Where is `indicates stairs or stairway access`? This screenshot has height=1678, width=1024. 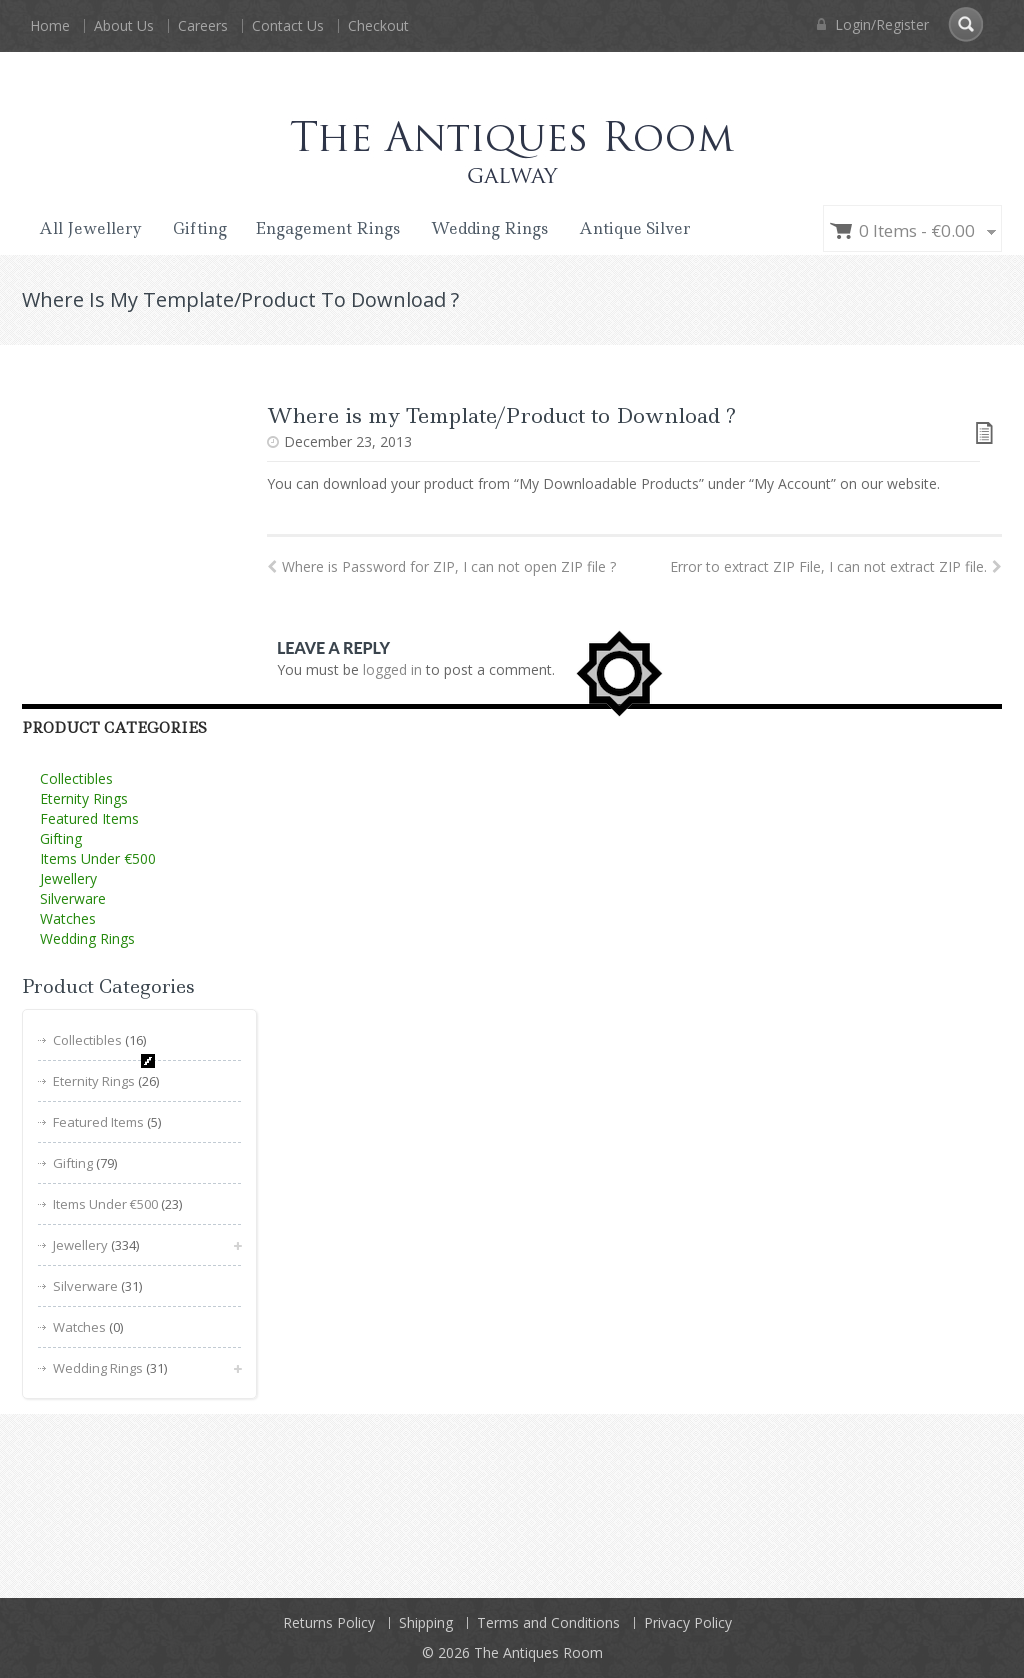 indicates stairs or stairway access is located at coordinates (148, 1061).